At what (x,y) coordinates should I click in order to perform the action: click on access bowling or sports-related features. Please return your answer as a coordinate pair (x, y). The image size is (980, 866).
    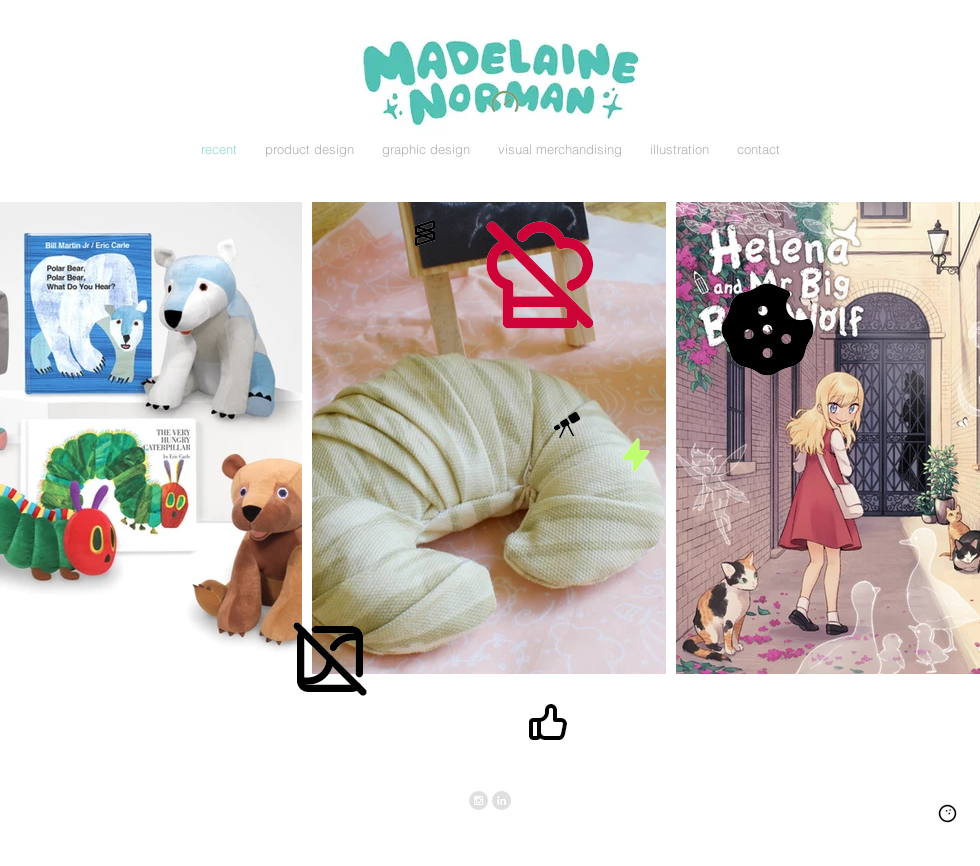
    Looking at the image, I should click on (947, 813).